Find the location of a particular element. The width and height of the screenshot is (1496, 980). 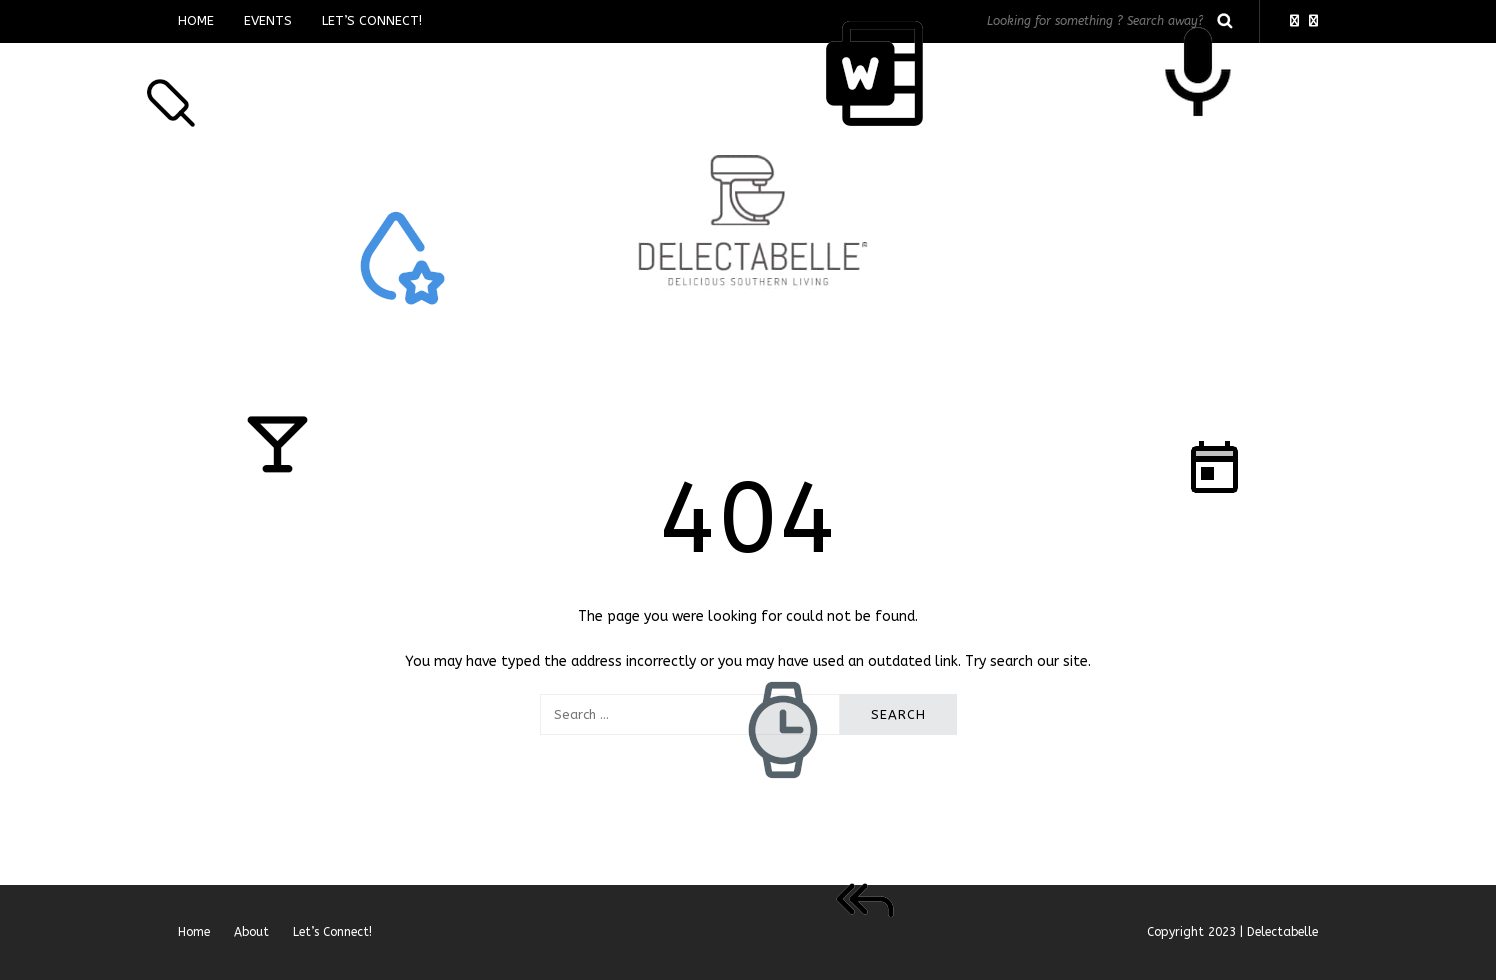

reply to all recipients of an email or message is located at coordinates (865, 899).